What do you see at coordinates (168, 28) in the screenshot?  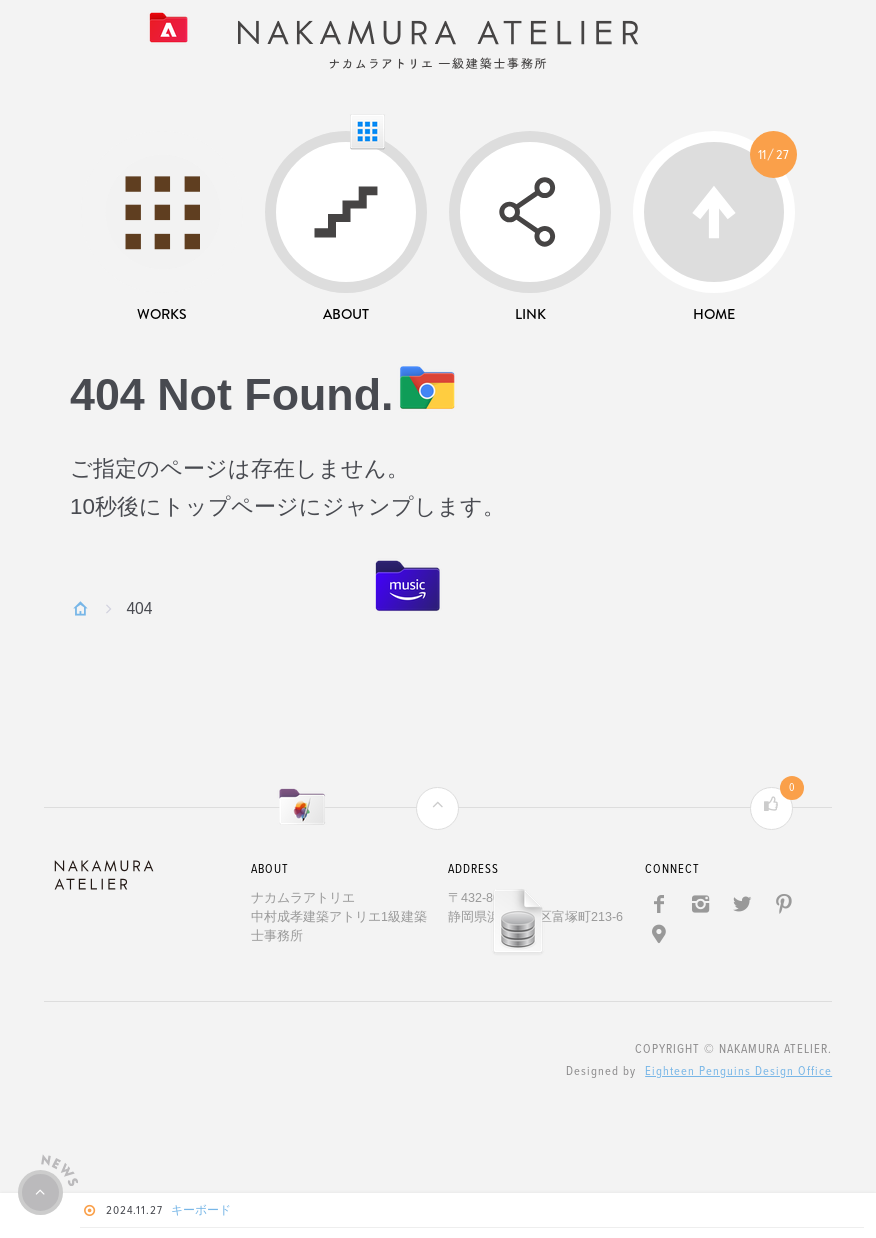 I see `open adobe application files folder` at bounding box center [168, 28].